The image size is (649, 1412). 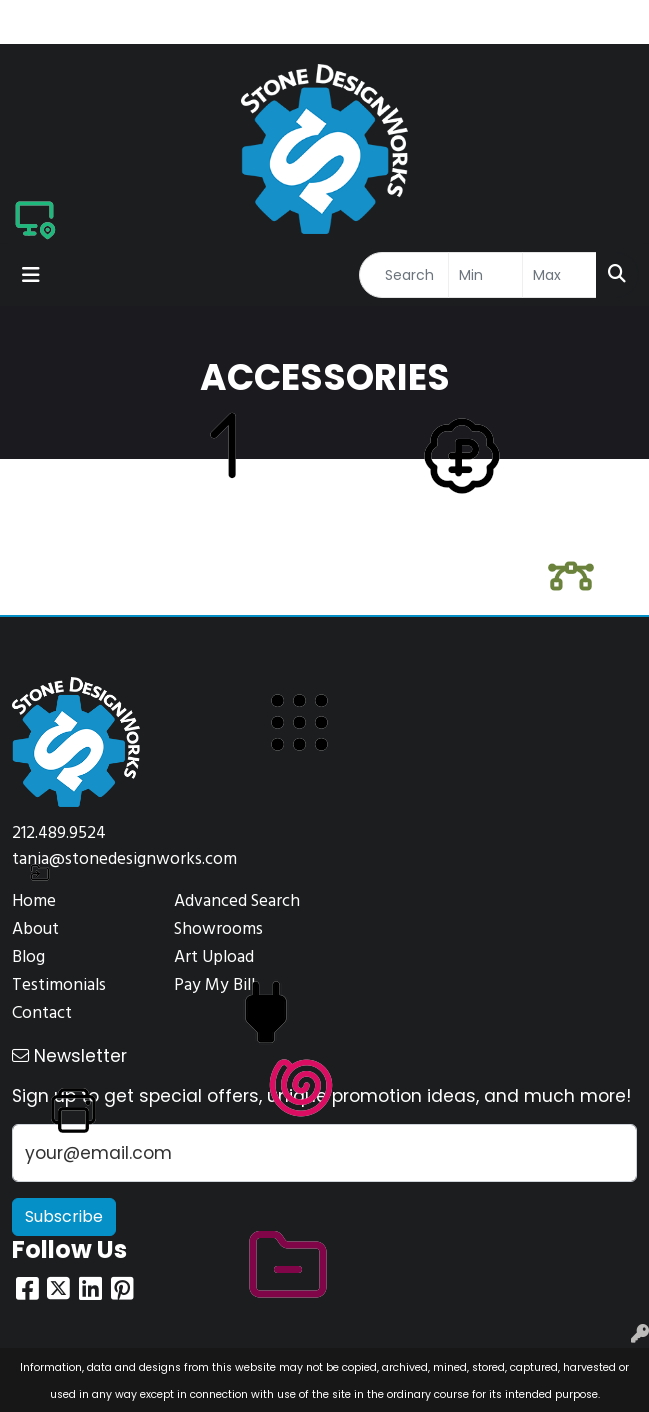 I want to click on remove a folder, so click(x=288, y=1266).